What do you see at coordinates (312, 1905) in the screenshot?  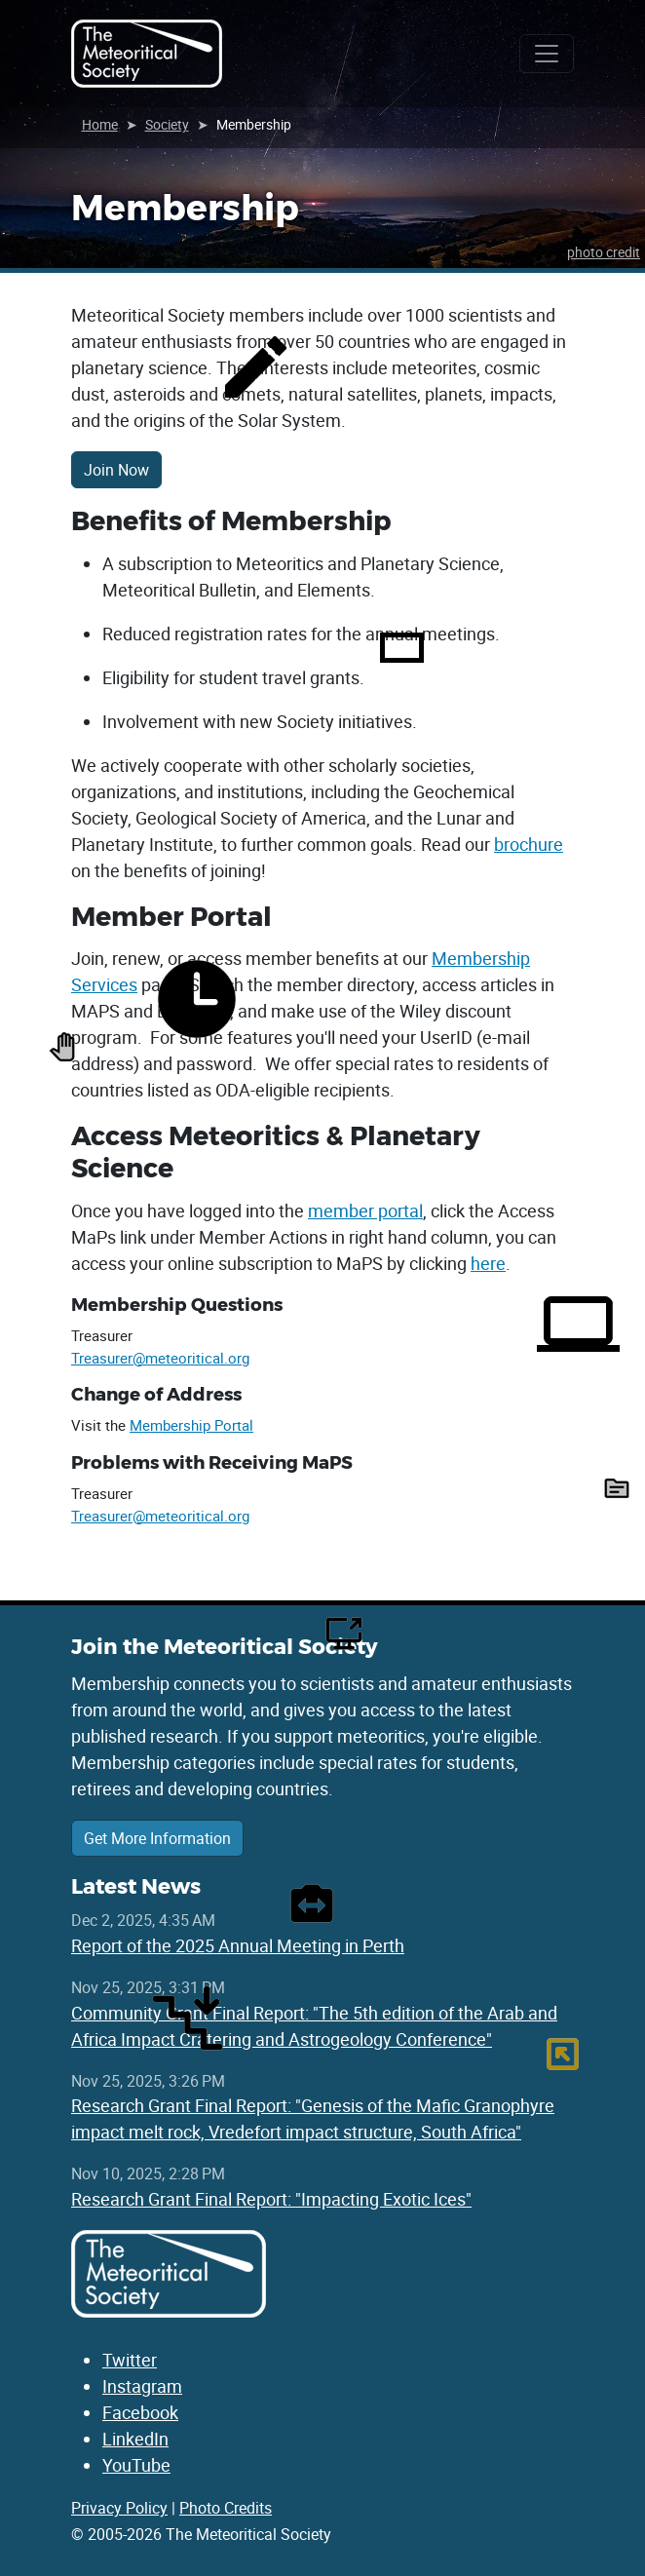 I see `switch between front and rear camera` at bounding box center [312, 1905].